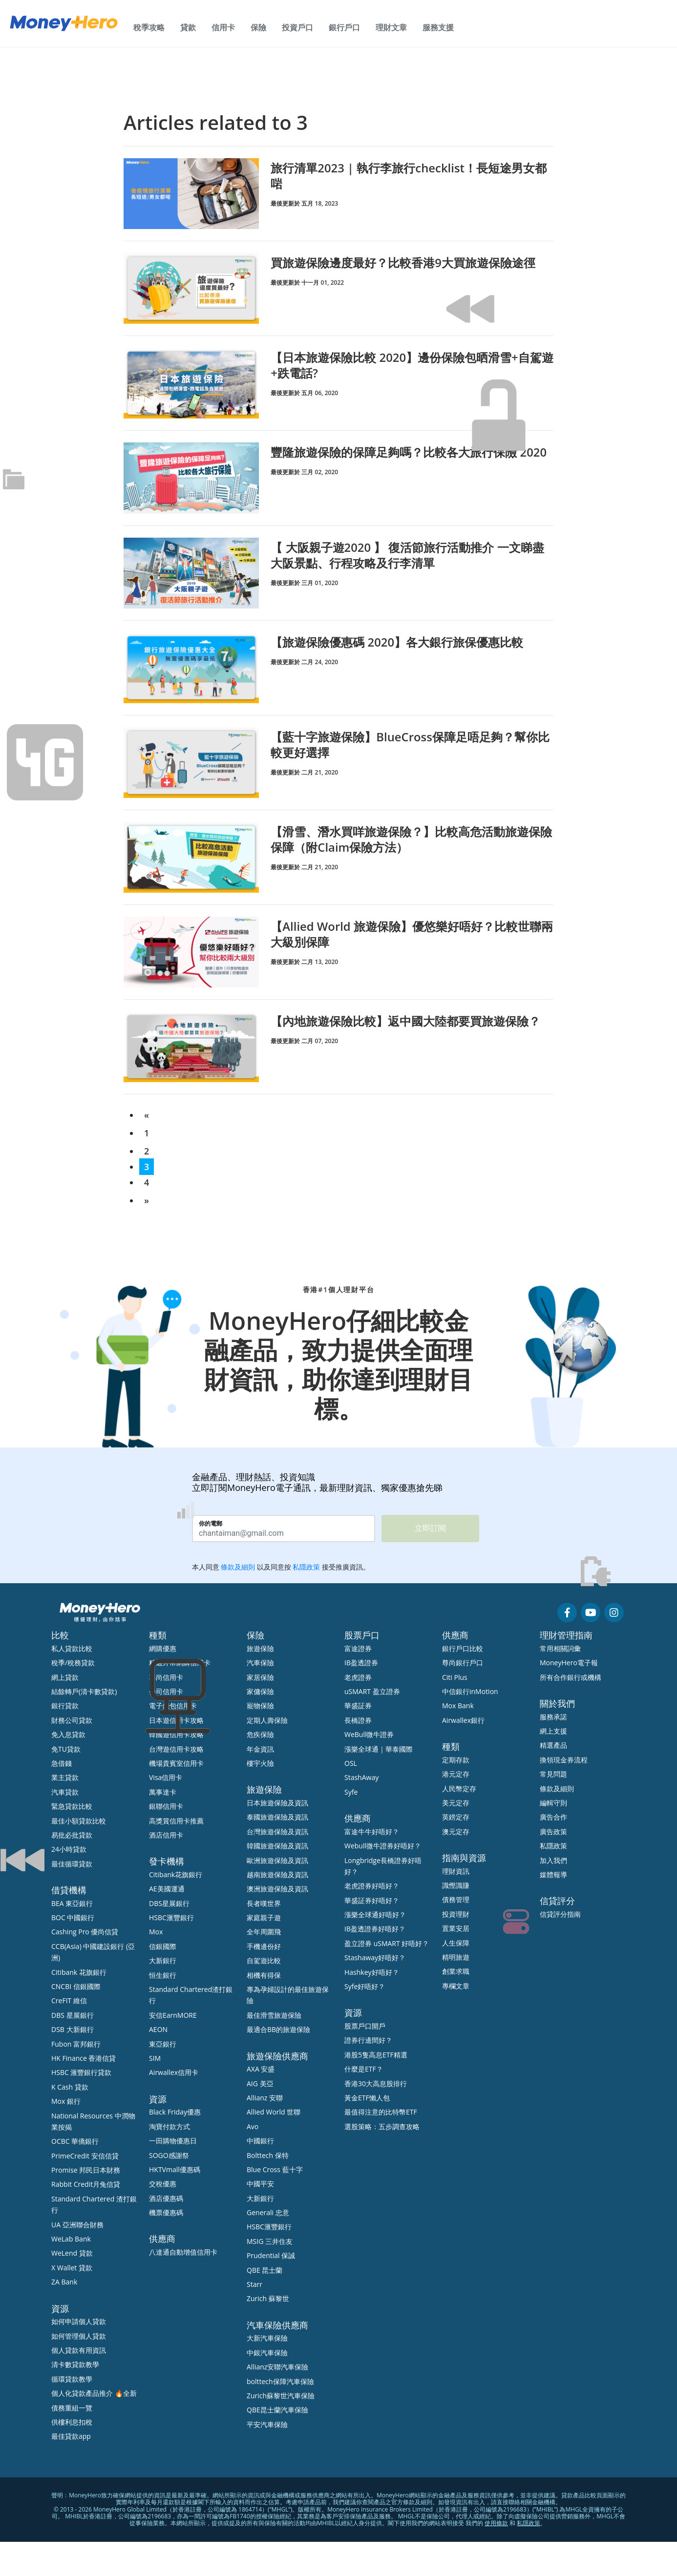 The image size is (677, 2576). I want to click on indicates unlocked or editable state, so click(499, 415).